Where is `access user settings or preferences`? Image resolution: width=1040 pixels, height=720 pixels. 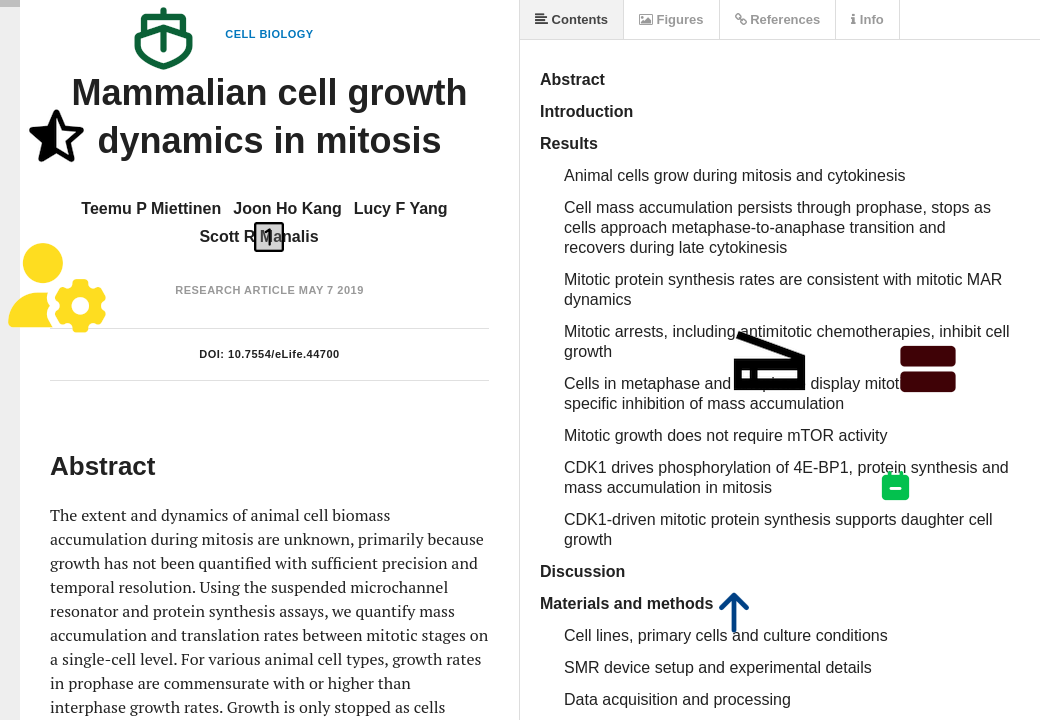 access user settings or preferences is located at coordinates (53, 284).